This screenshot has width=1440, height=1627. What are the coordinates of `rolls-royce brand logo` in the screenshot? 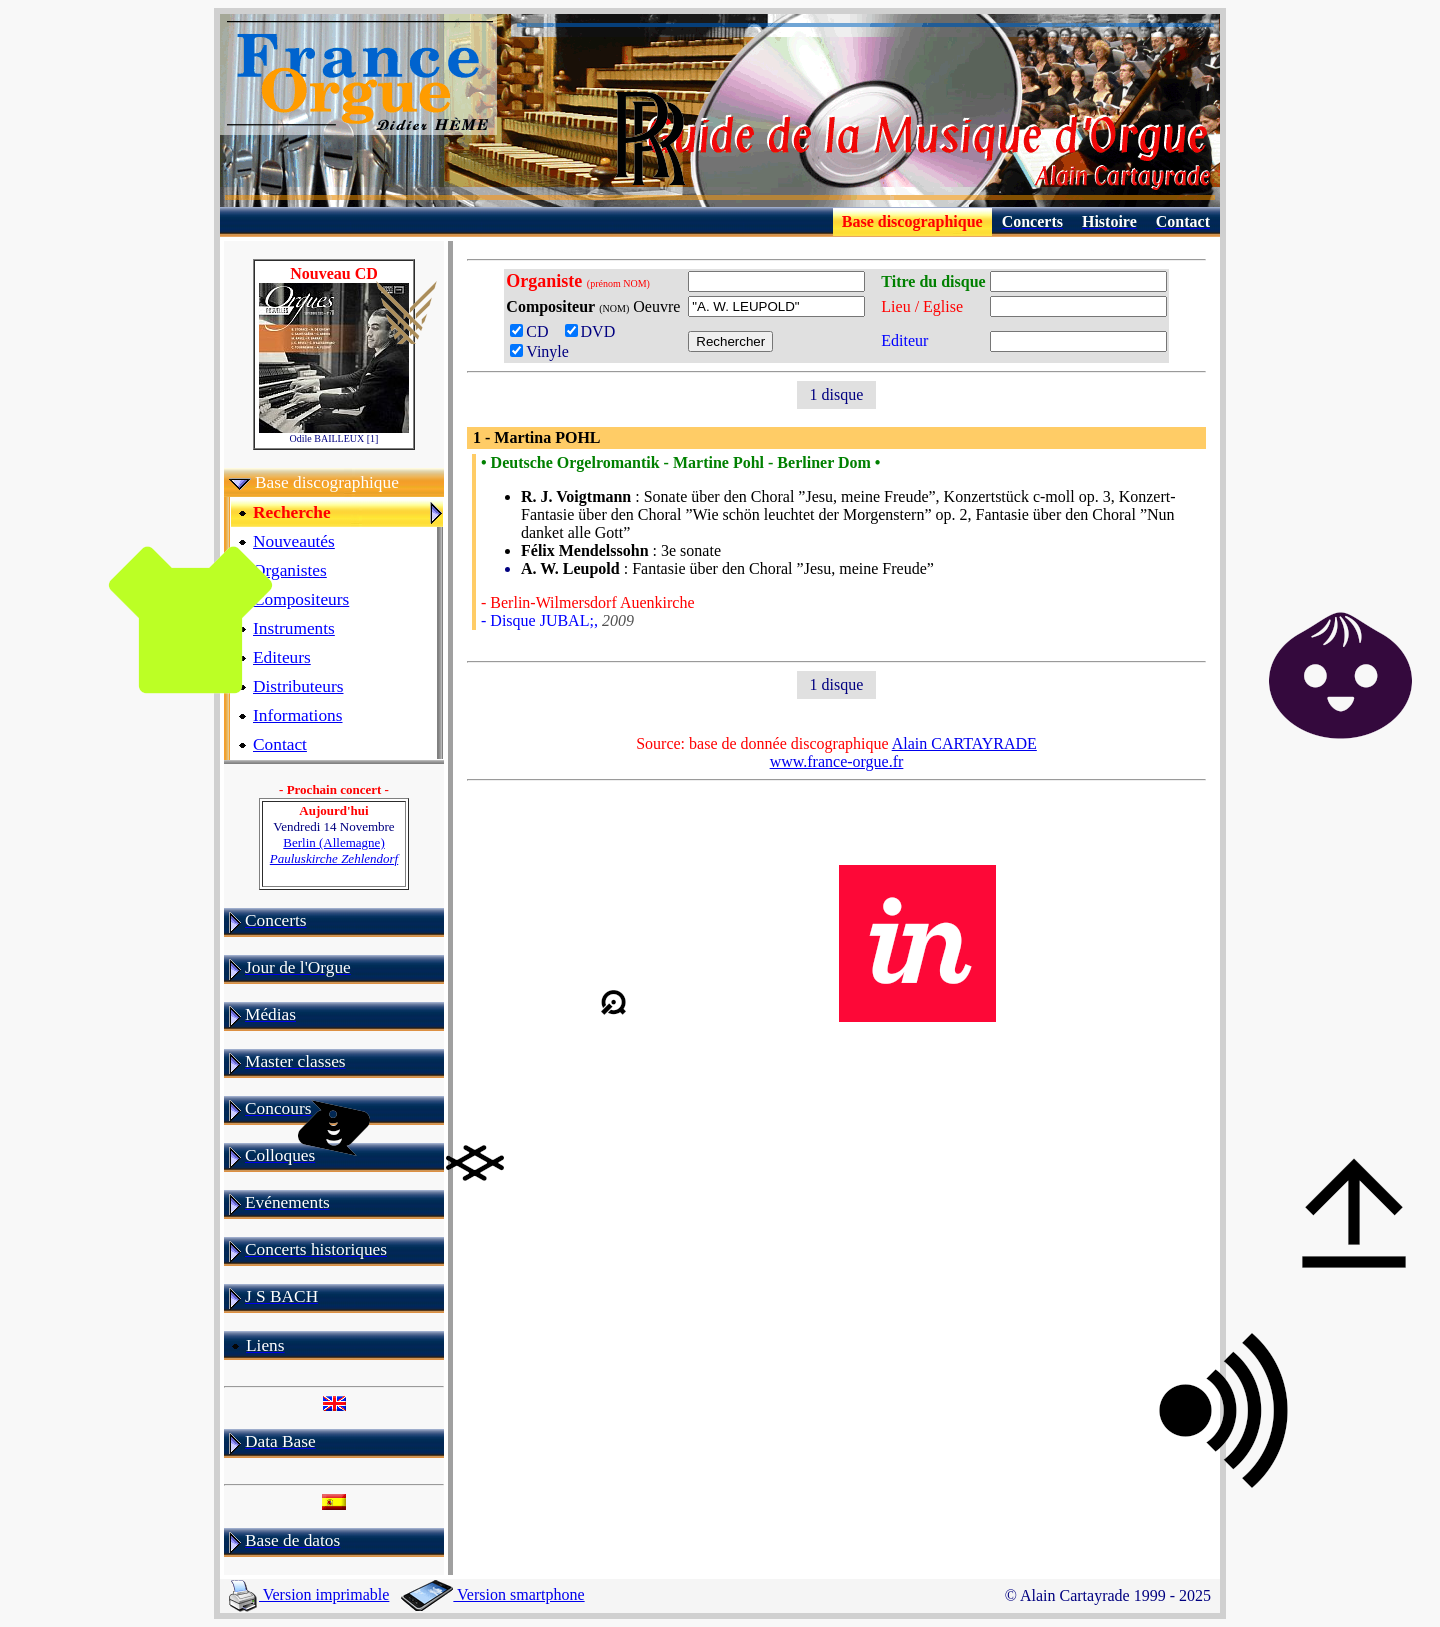 It's located at (650, 138).